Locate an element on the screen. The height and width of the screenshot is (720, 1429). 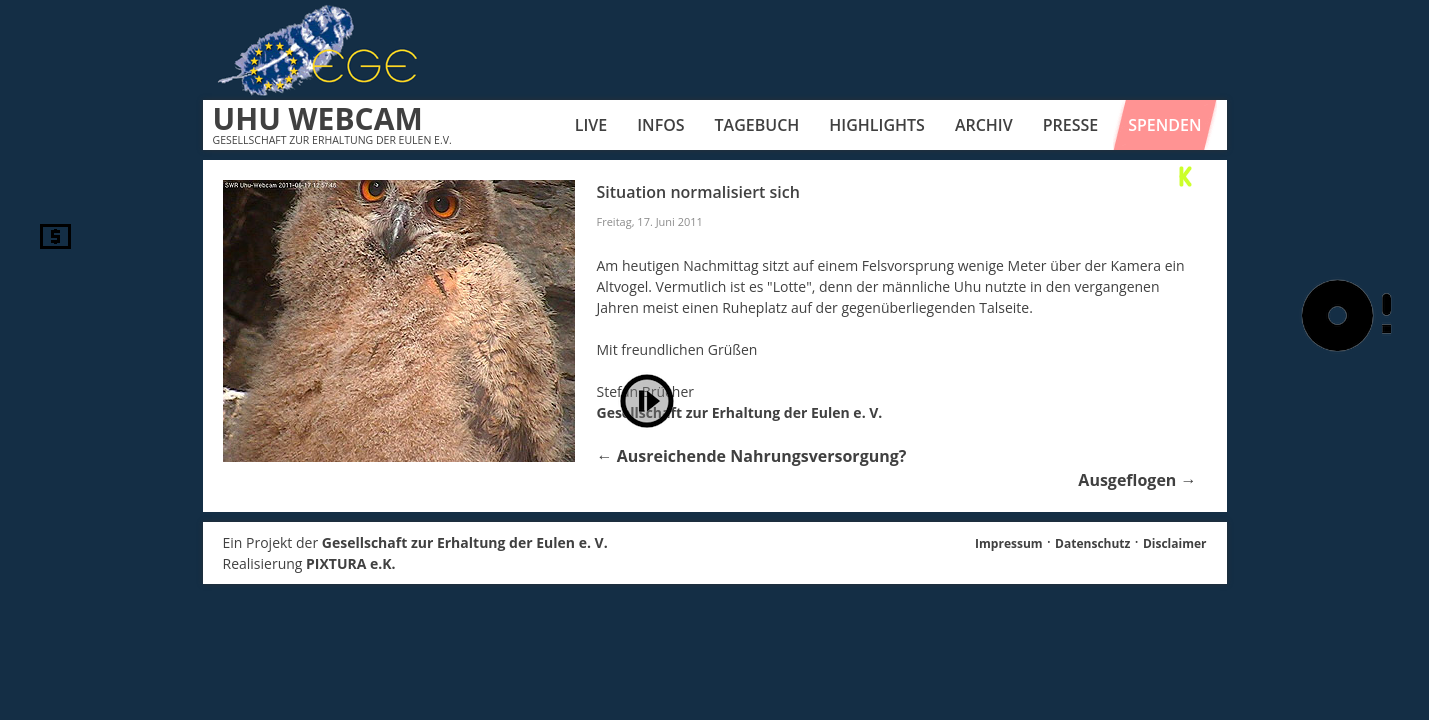
find nearby ATMs or cash machines is located at coordinates (55, 236).